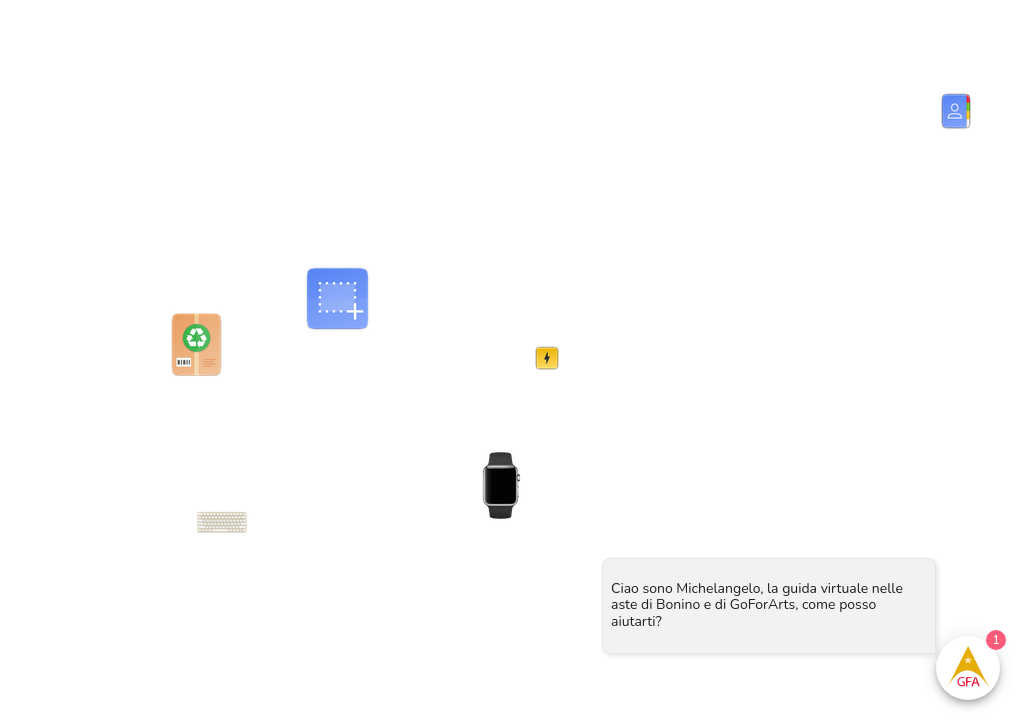 Image resolution: width=1024 pixels, height=720 pixels. I want to click on apple watch device icon, so click(500, 485).